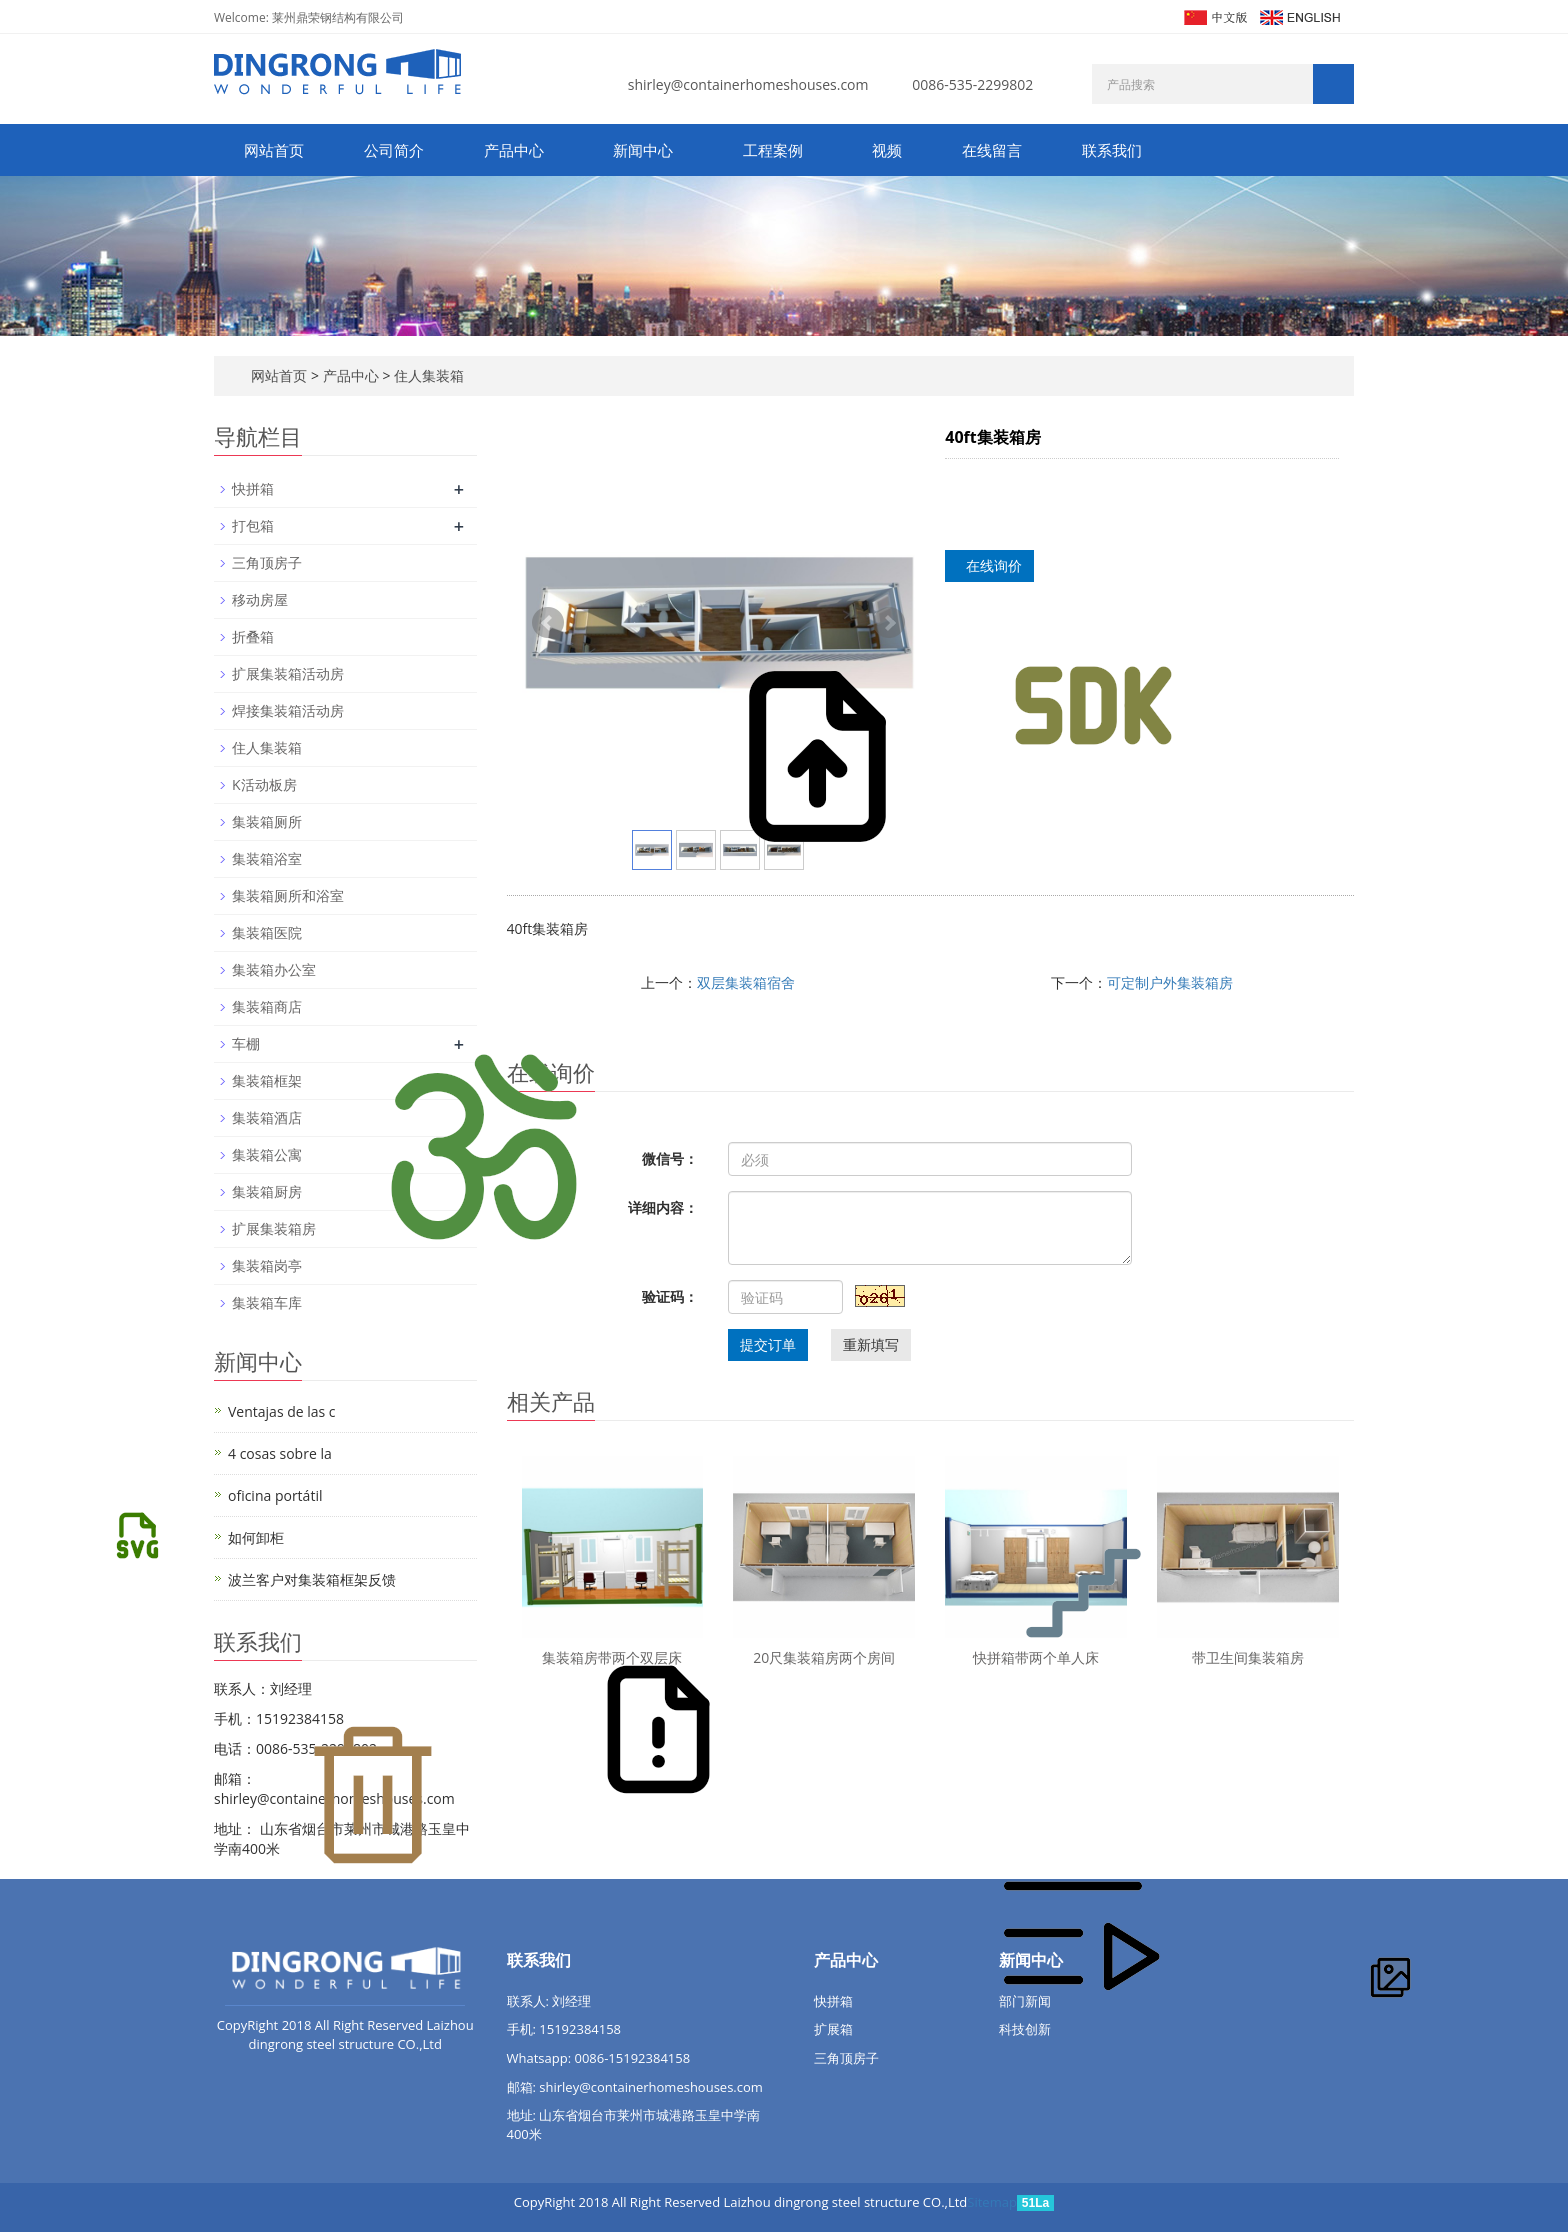 This screenshot has width=1568, height=2232. What do you see at coordinates (1073, 1933) in the screenshot?
I see `view media queue or playlist` at bounding box center [1073, 1933].